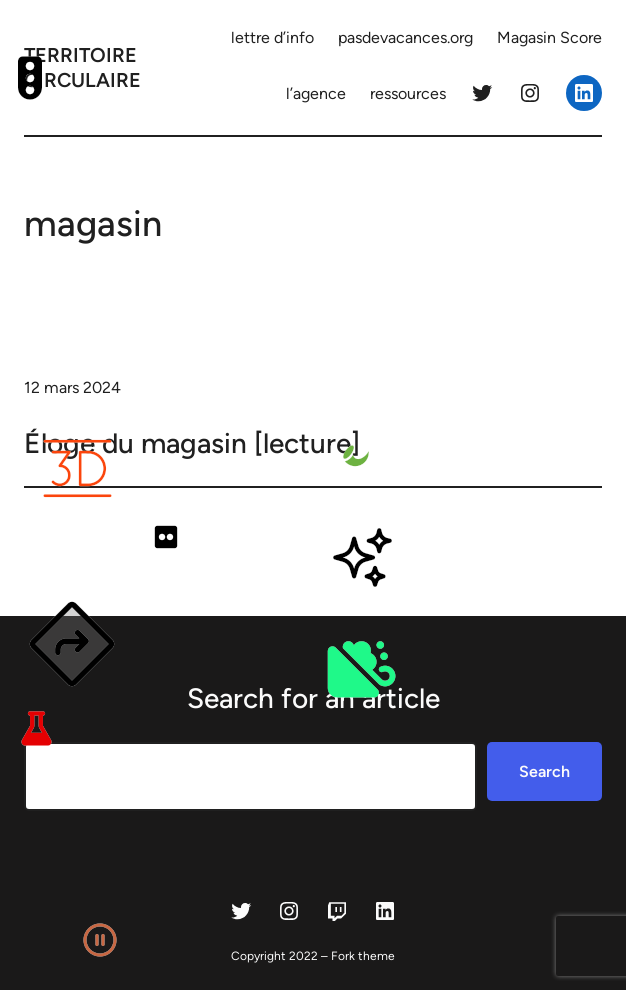 The height and width of the screenshot is (990, 626). What do you see at coordinates (362, 557) in the screenshot?
I see `indicates new or AI-generated content` at bounding box center [362, 557].